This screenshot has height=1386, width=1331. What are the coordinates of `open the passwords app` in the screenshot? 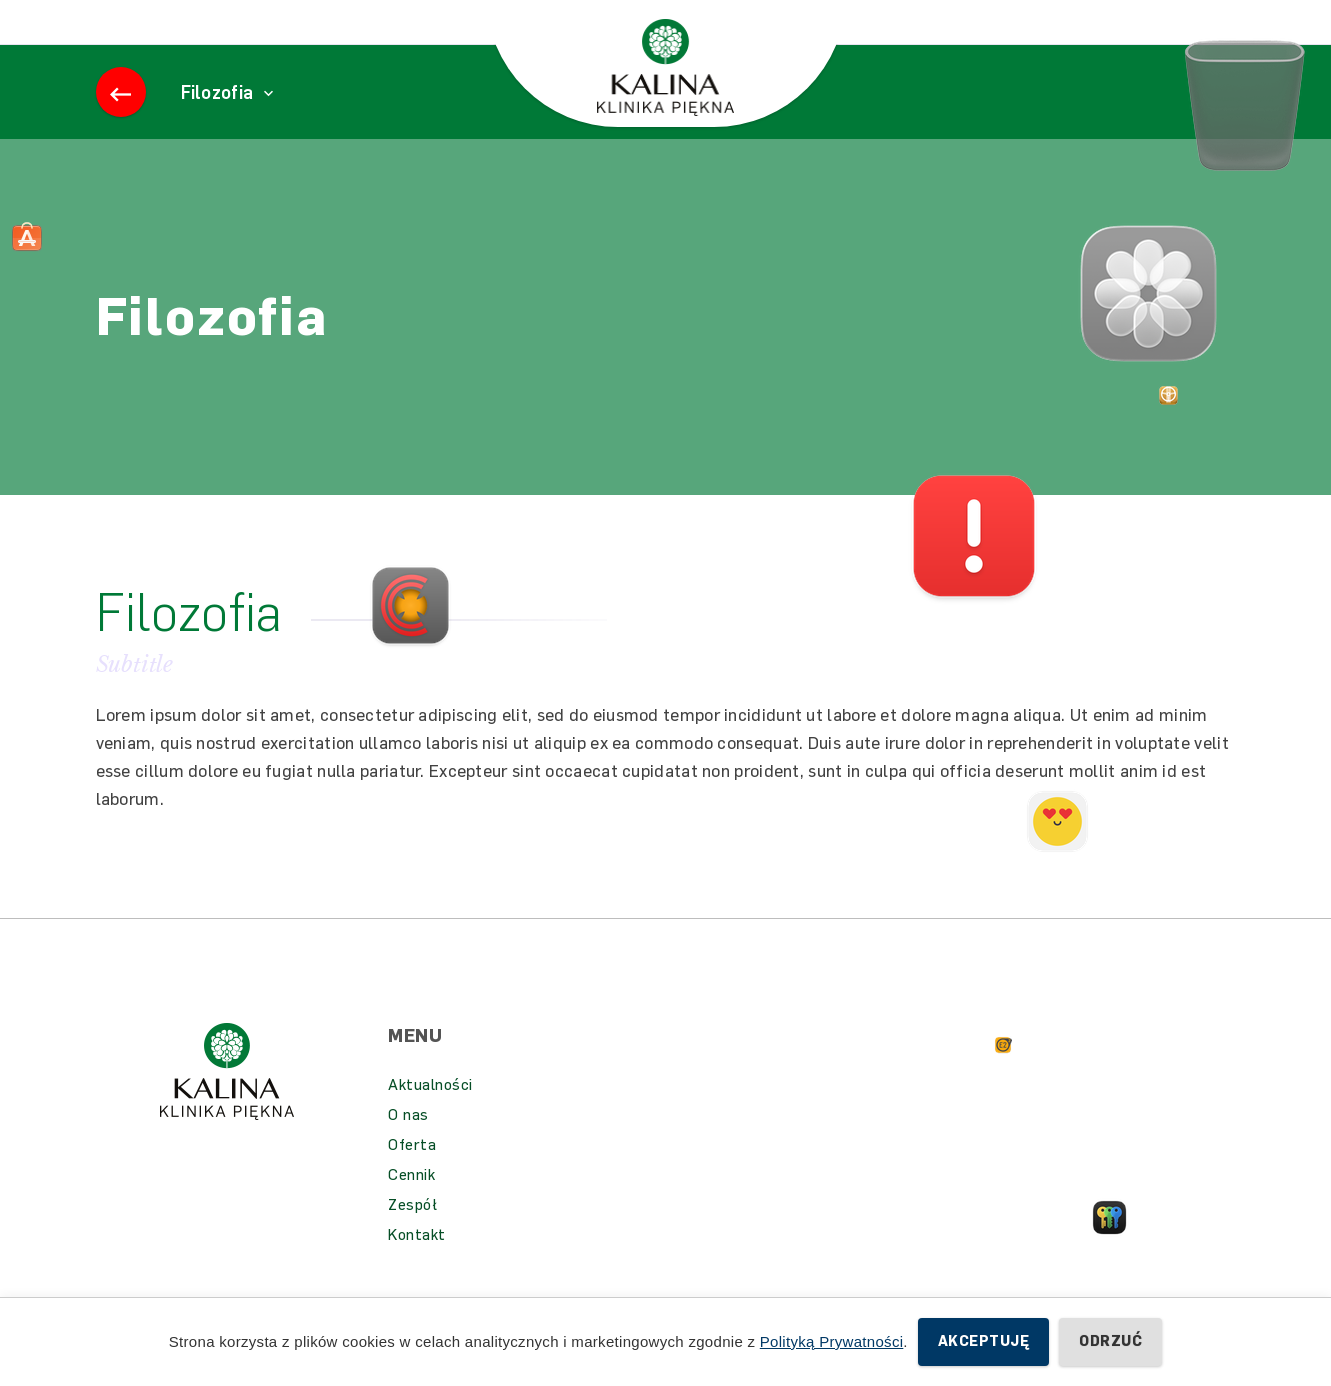 It's located at (1109, 1217).